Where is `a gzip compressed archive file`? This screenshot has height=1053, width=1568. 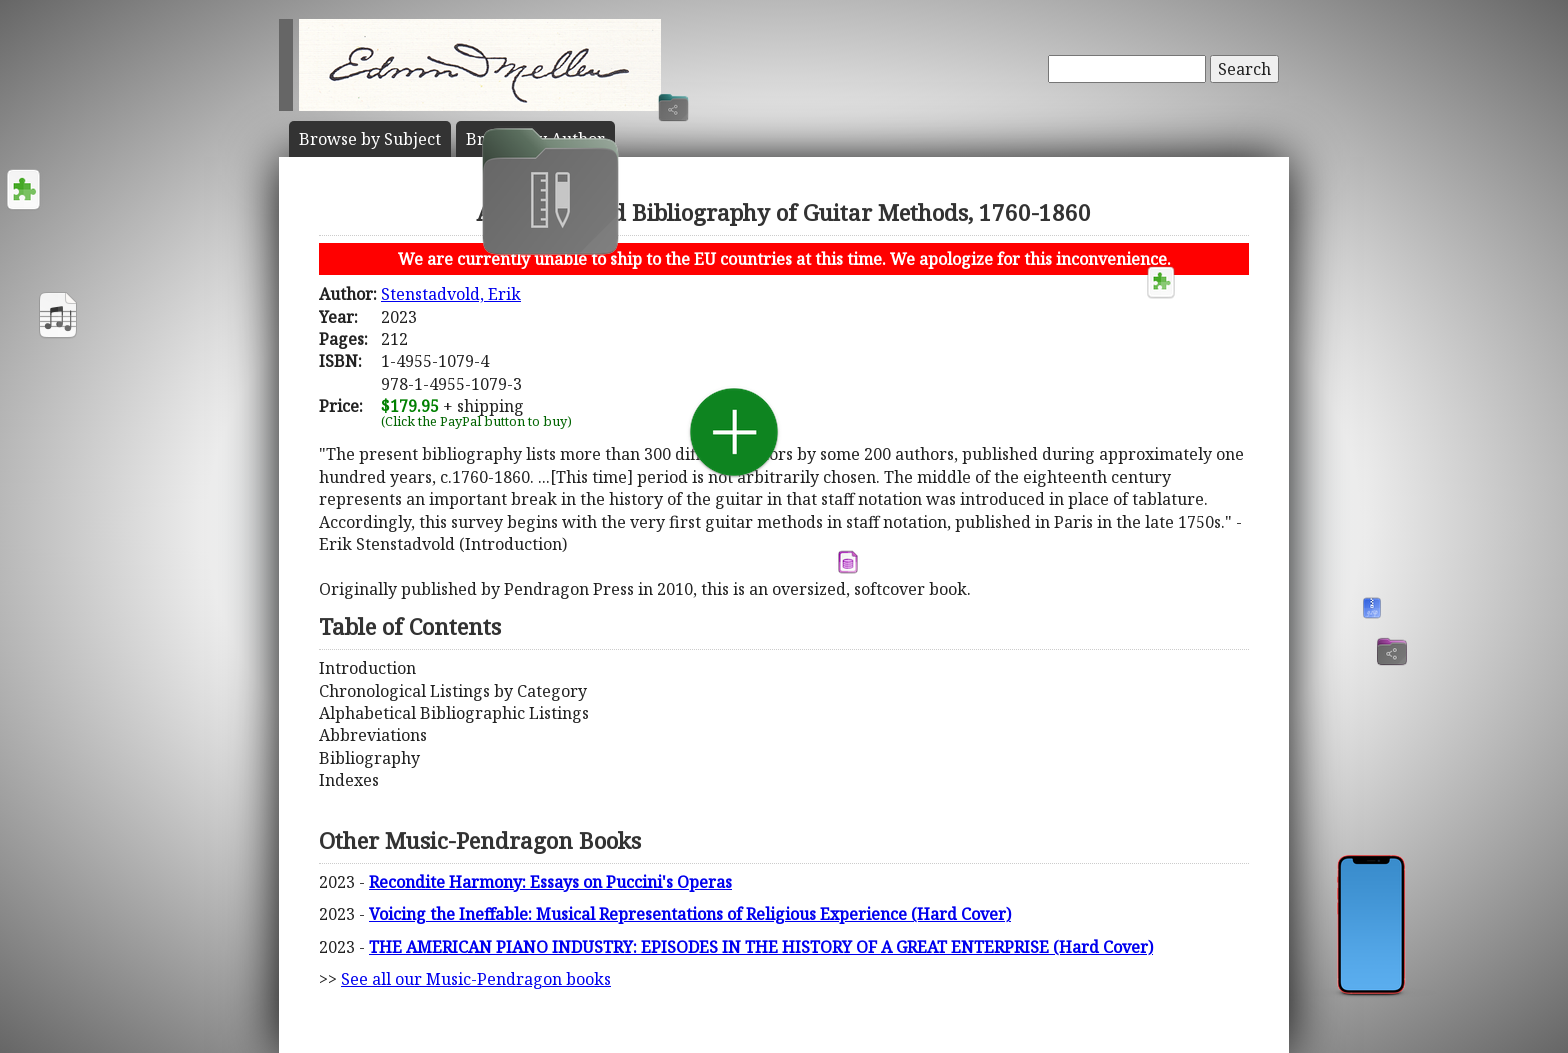
a gzip compressed archive file is located at coordinates (1372, 608).